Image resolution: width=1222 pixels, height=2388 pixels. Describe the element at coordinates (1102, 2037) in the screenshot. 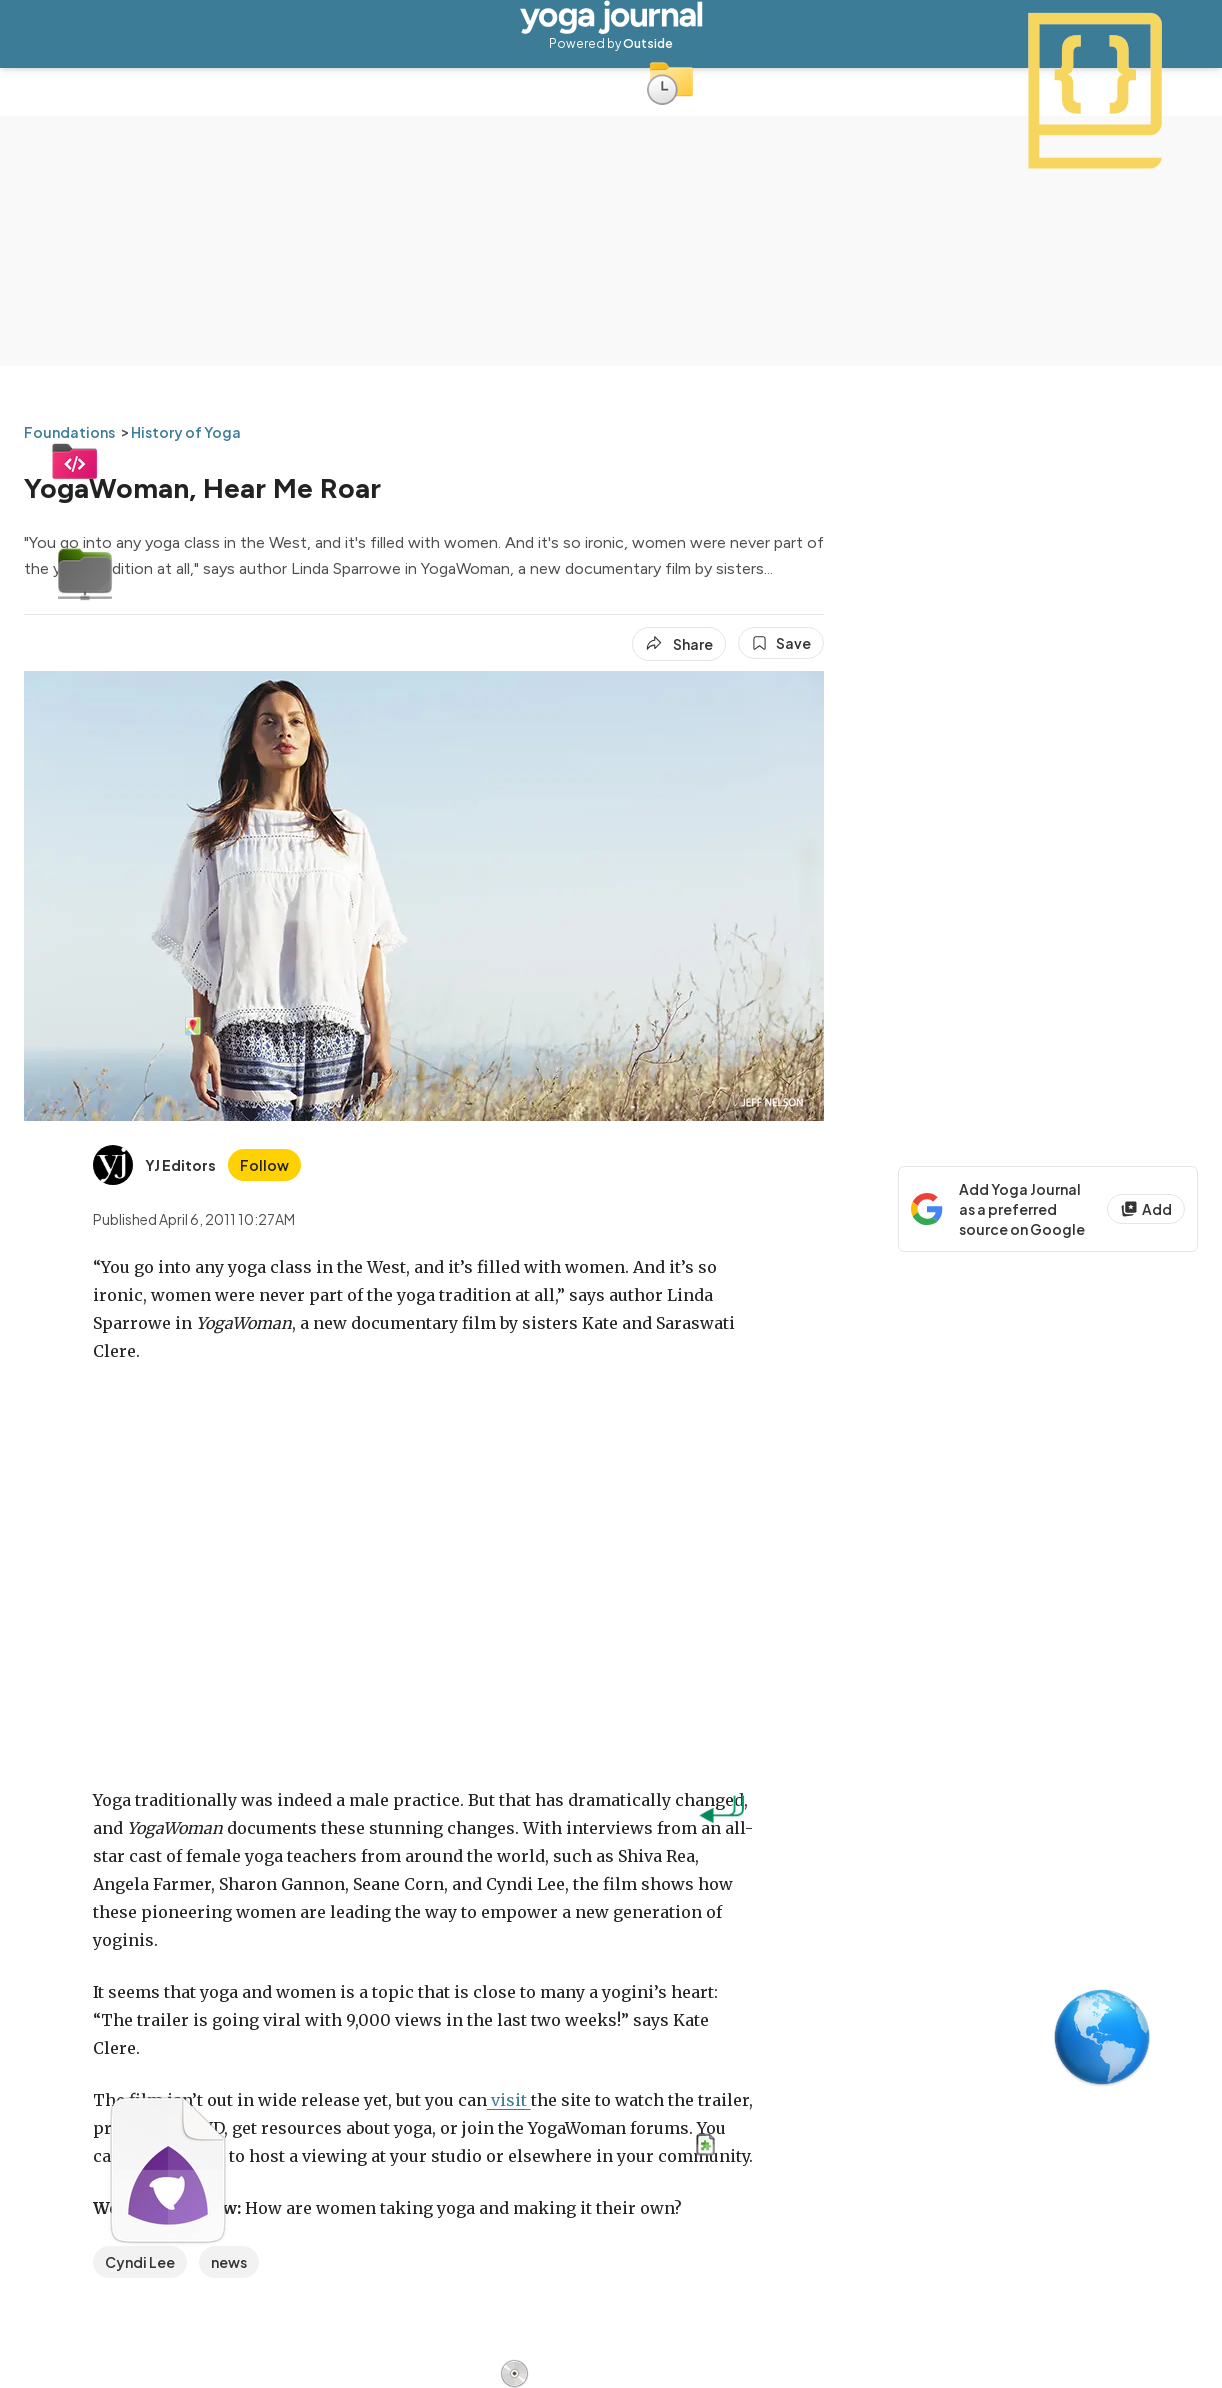

I see `access bookmarked websites or locations` at that location.